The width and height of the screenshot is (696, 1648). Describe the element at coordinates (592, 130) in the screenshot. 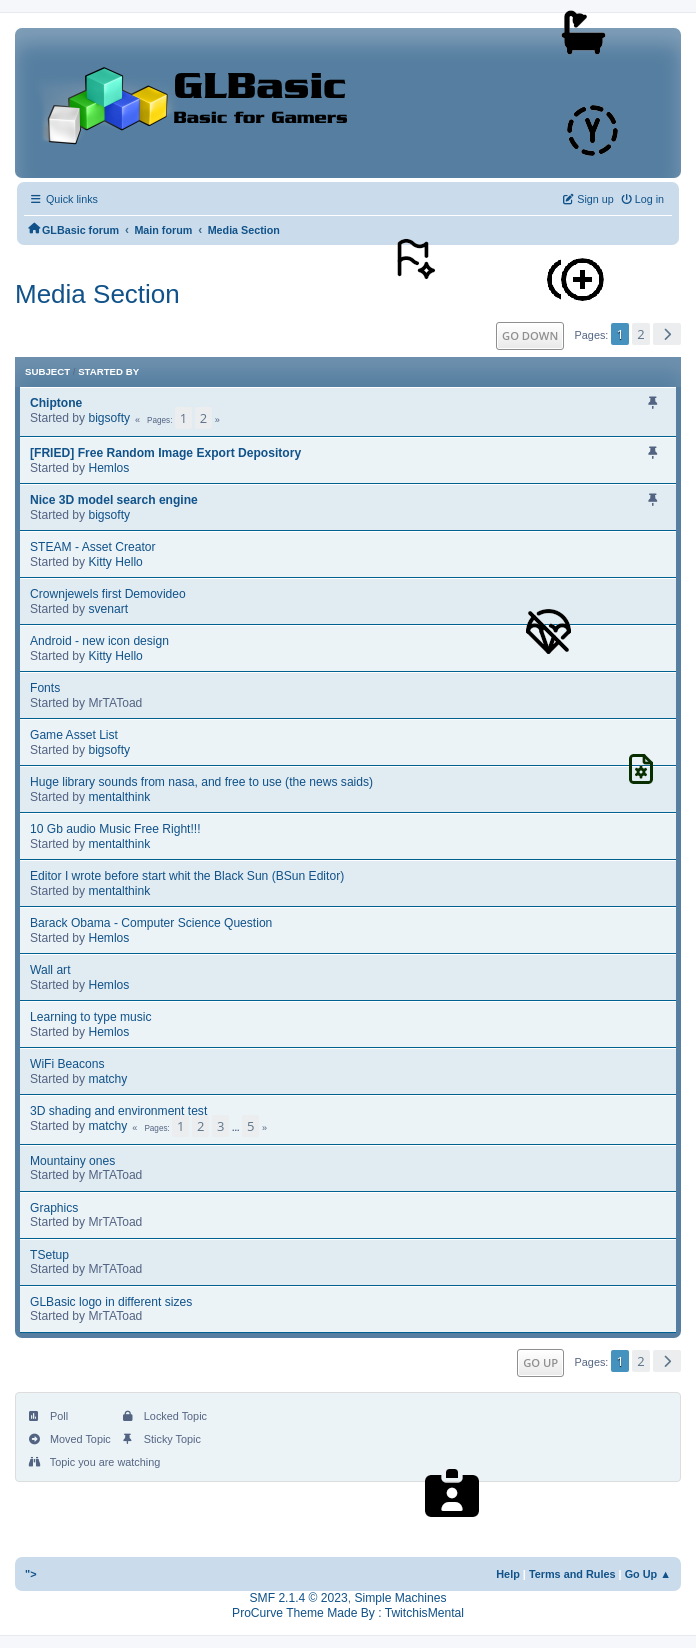

I see `indicates a pending or in-progress status for item Y` at that location.